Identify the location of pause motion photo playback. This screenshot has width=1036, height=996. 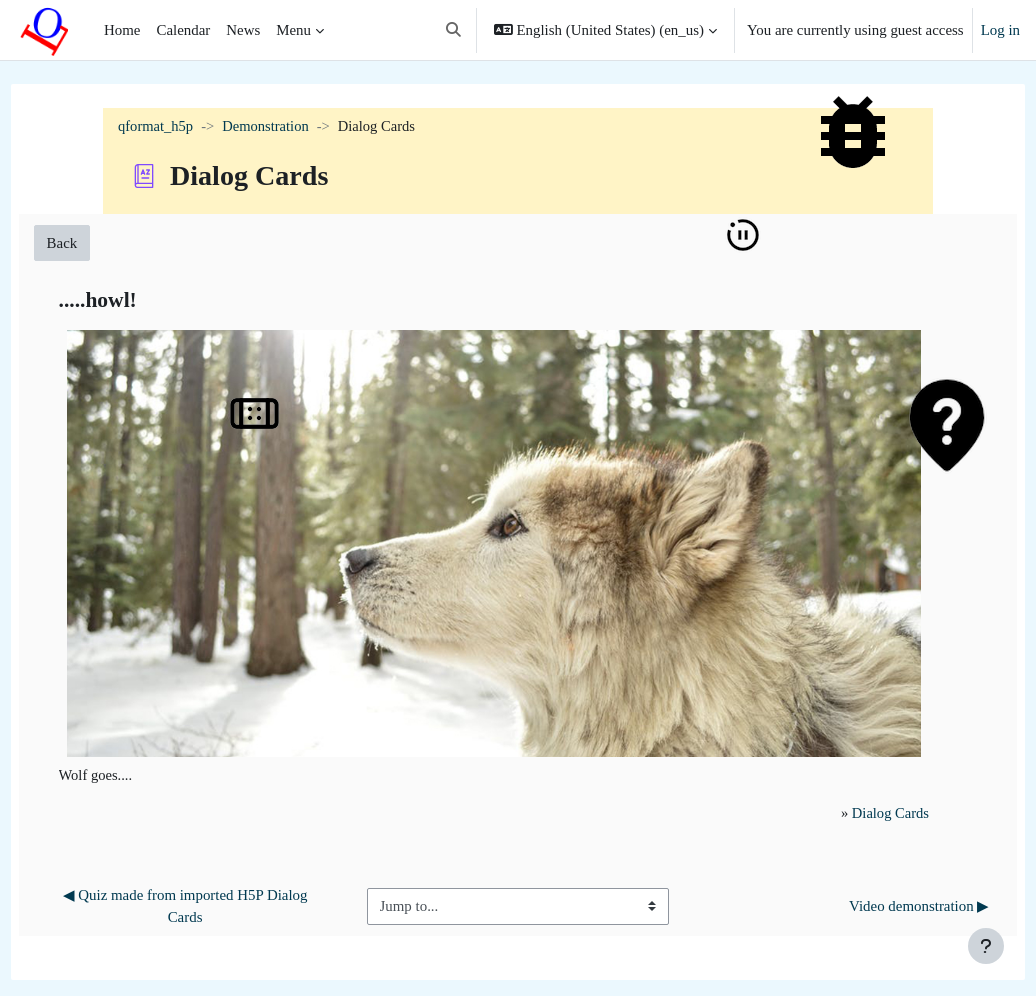
(743, 235).